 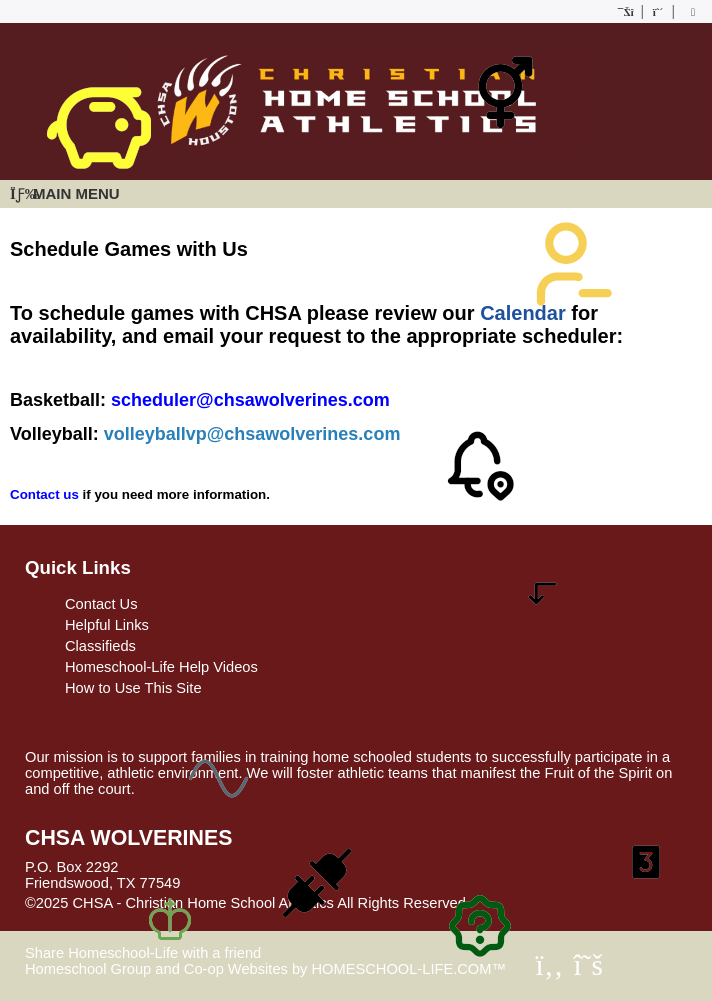 What do you see at coordinates (99, 128) in the screenshot?
I see `access savings or budget features` at bounding box center [99, 128].